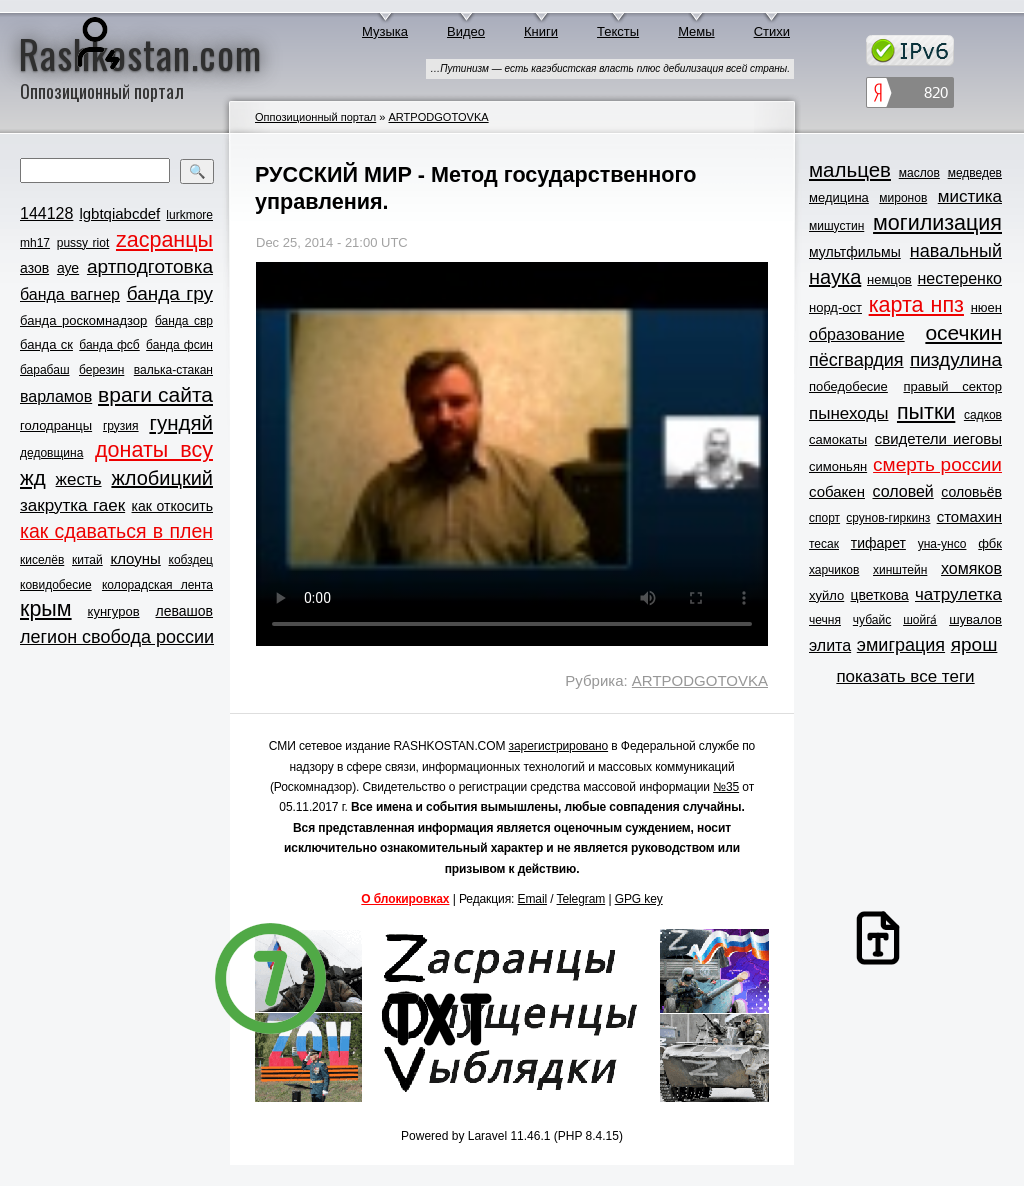 The height and width of the screenshot is (1186, 1024). What do you see at coordinates (878, 938) in the screenshot?
I see `open a text or typography file` at bounding box center [878, 938].